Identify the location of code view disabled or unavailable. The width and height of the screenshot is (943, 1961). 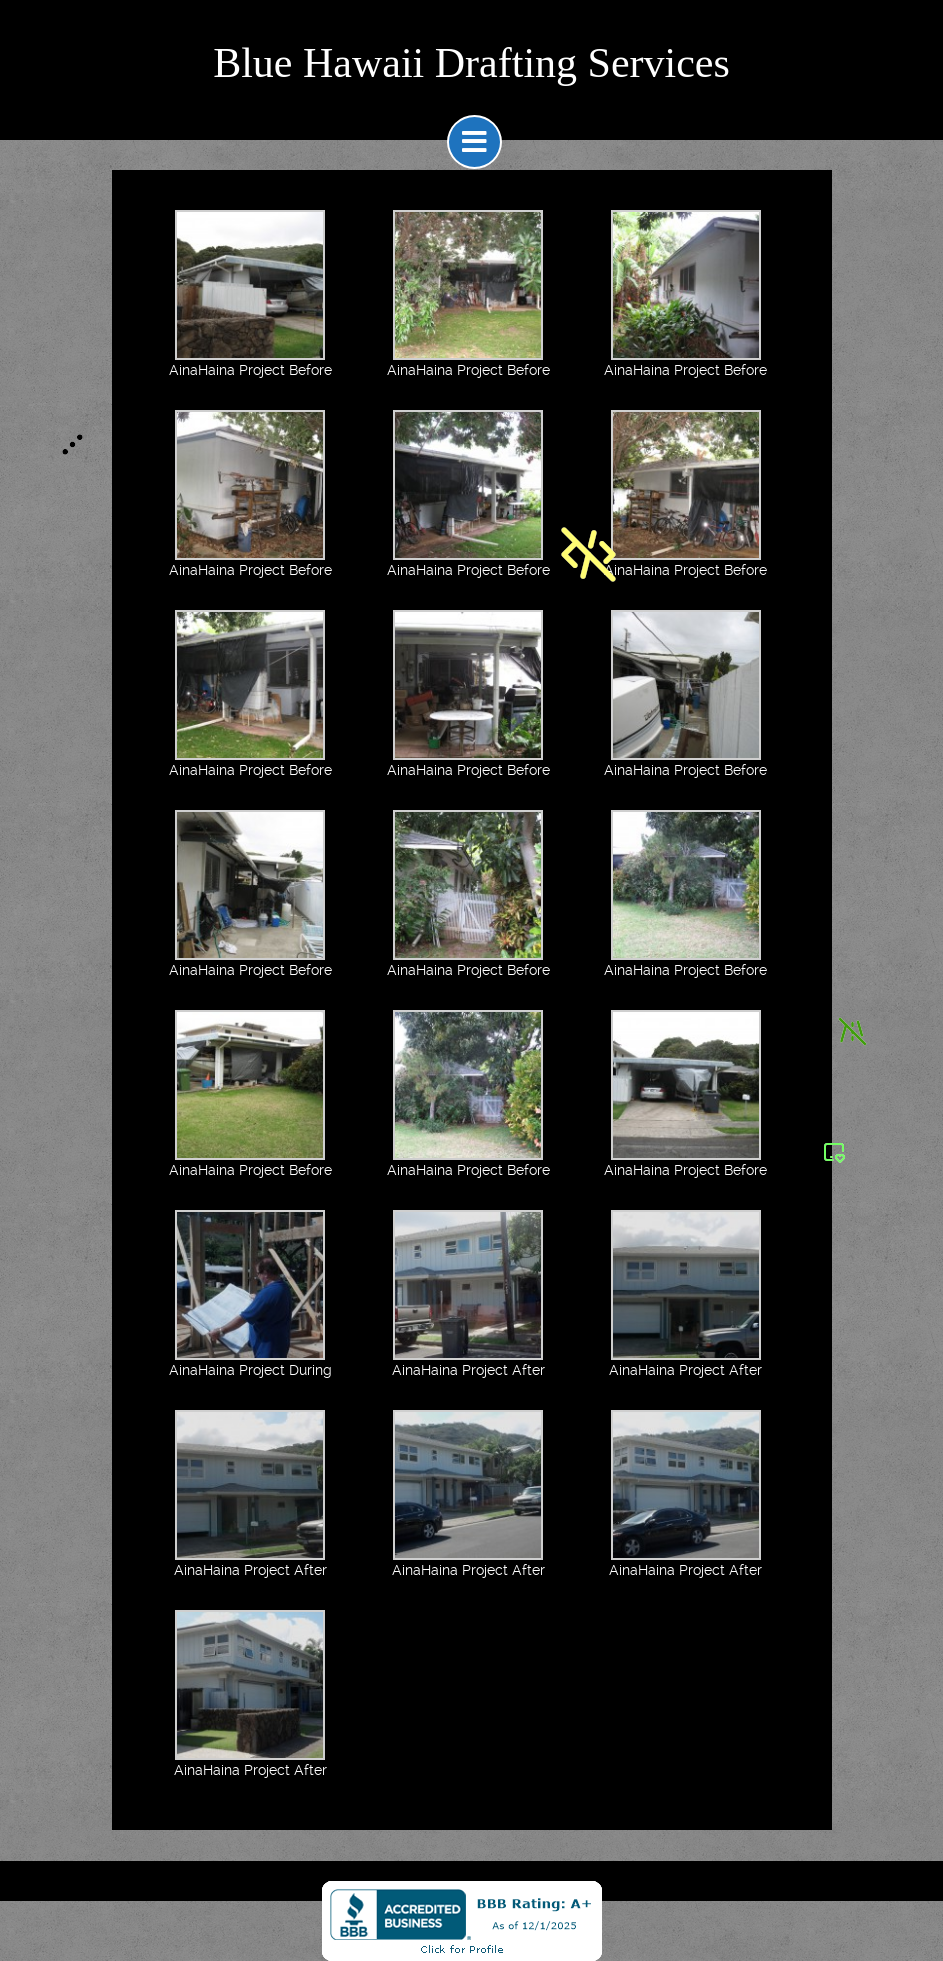
(588, 554).